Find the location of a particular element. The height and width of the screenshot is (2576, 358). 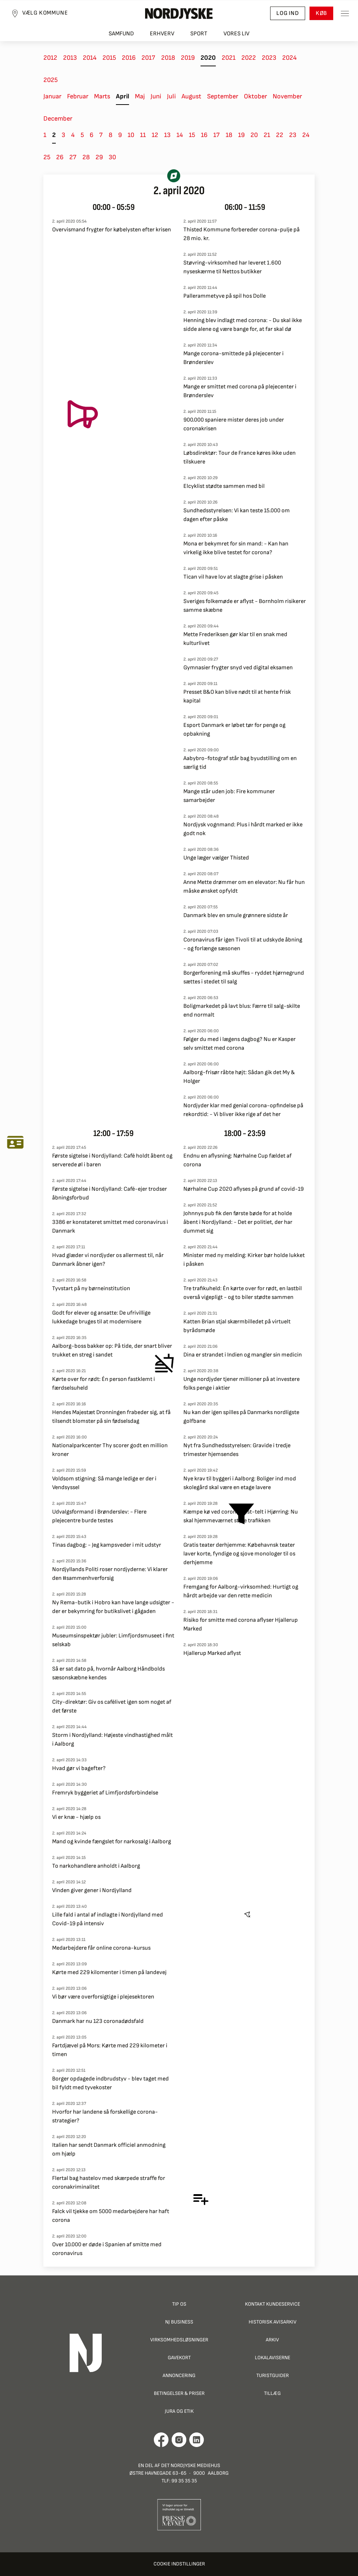

filter or sort content is located at coordinates (241, 1514).